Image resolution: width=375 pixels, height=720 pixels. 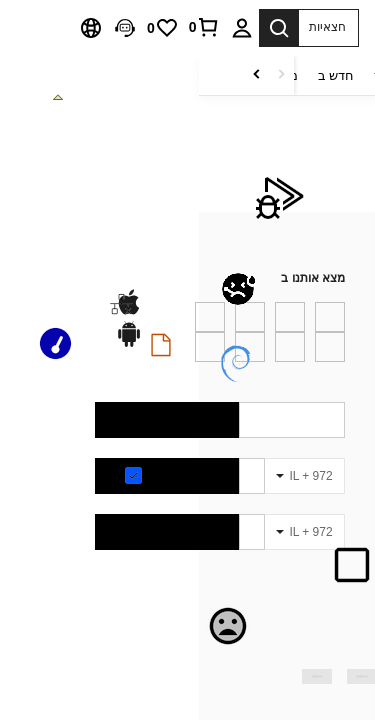 I want to click on indicates high performance or speed level, so click(x=55, y=343).